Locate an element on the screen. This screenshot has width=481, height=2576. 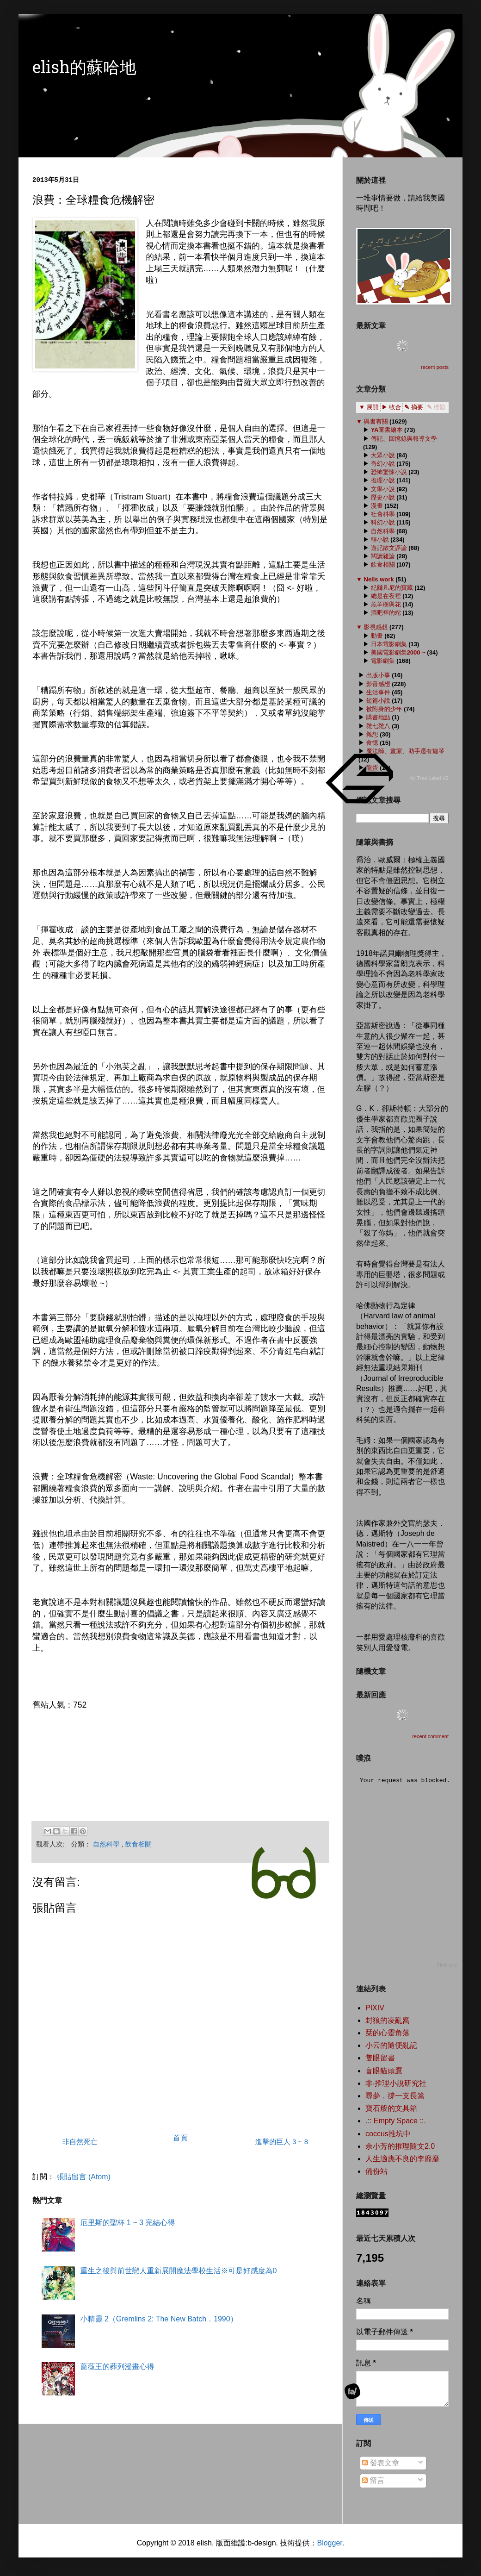
open fathom analytics dashboard is located at coordinates (352, 2391).